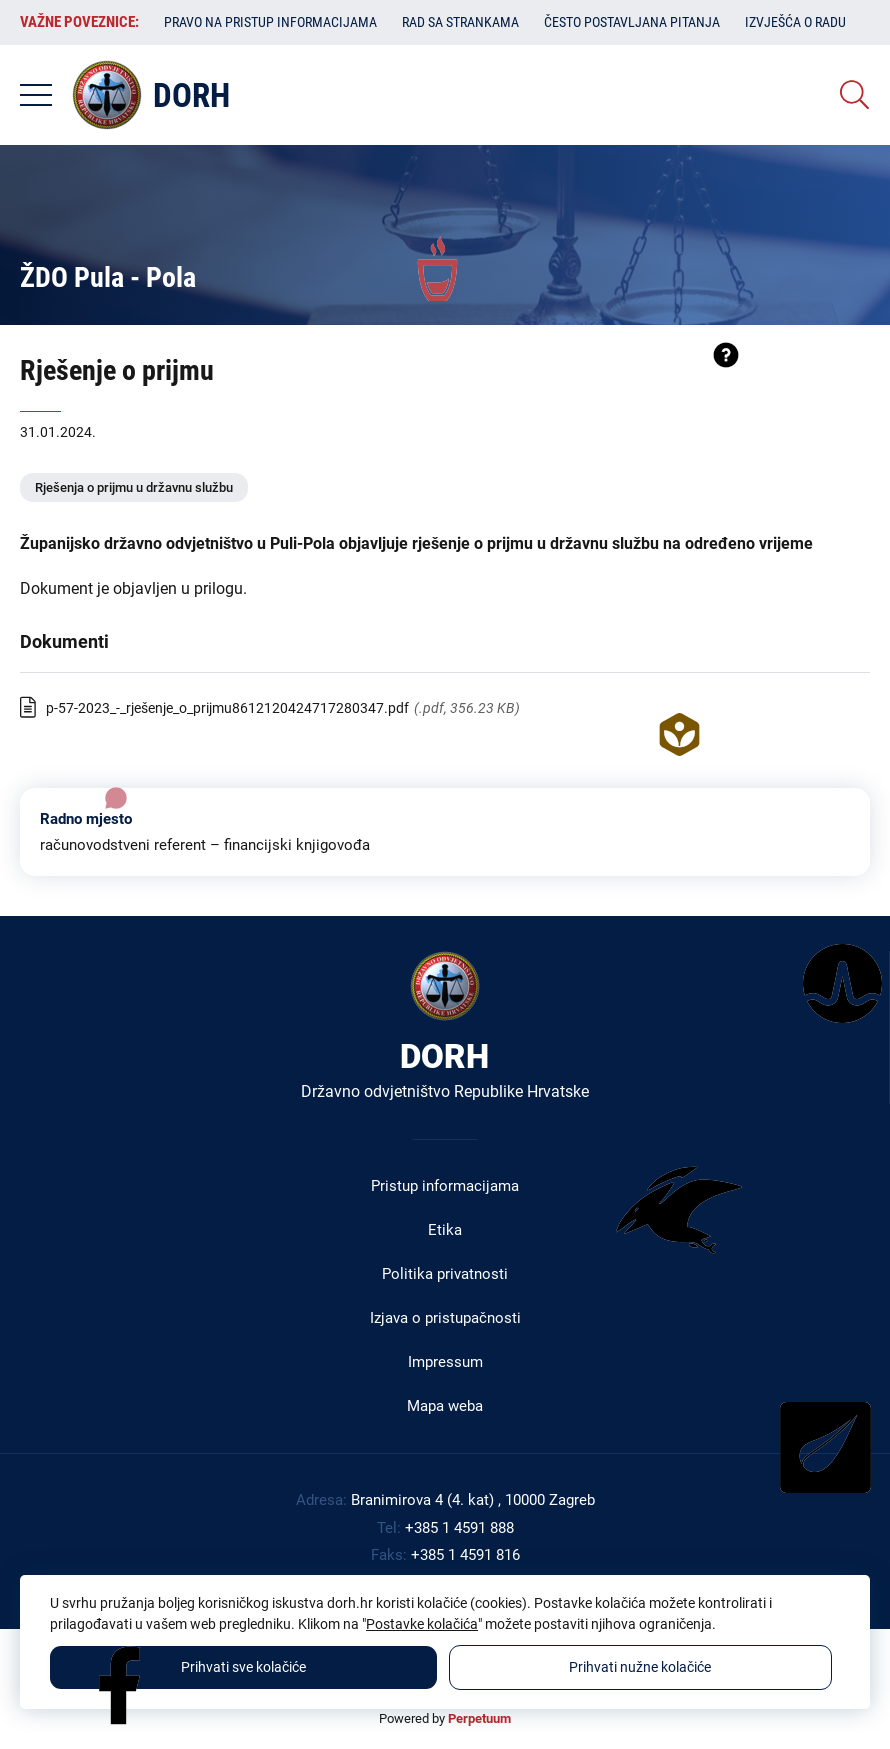 The image size is (890, 1749). What do you see at coordinates (726, 355) in the screenshot?
I see `access help or support` at bounding box center [726, 355].